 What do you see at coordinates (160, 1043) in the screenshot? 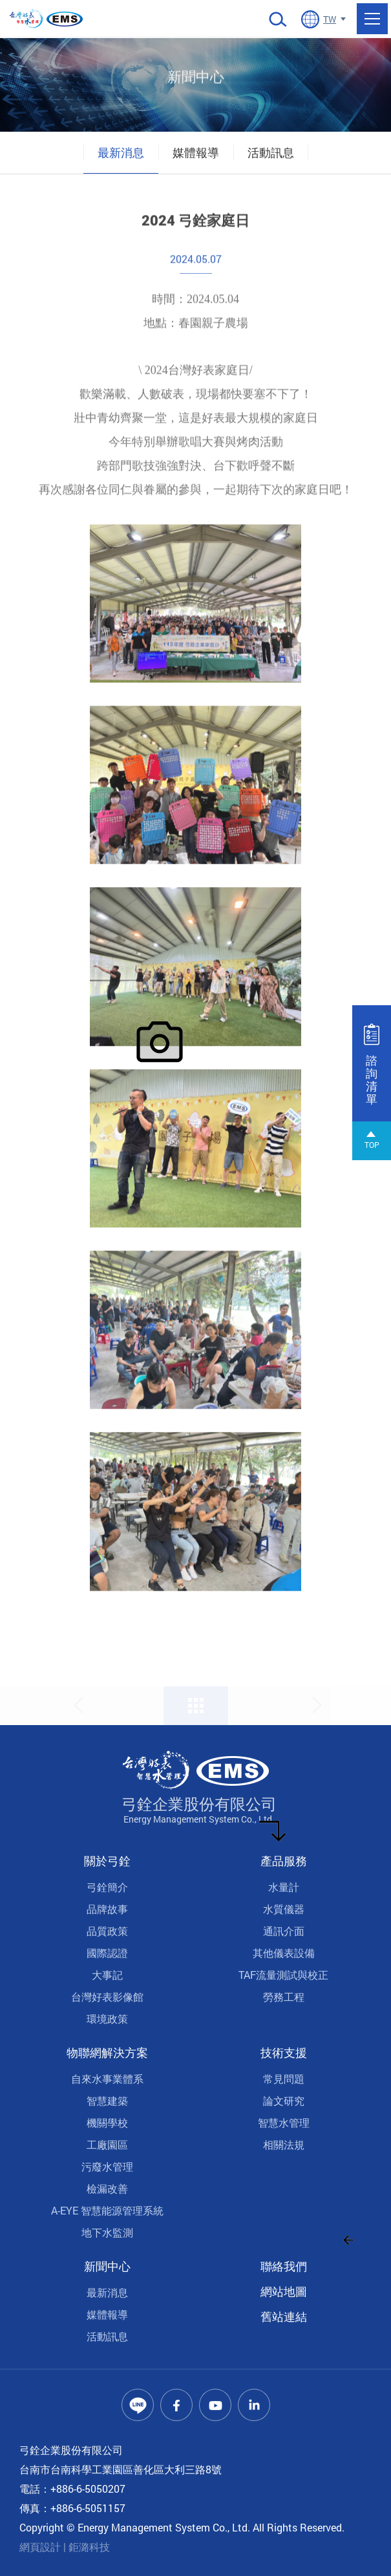
I see `take a photo` at bounding box center [160, 1043].